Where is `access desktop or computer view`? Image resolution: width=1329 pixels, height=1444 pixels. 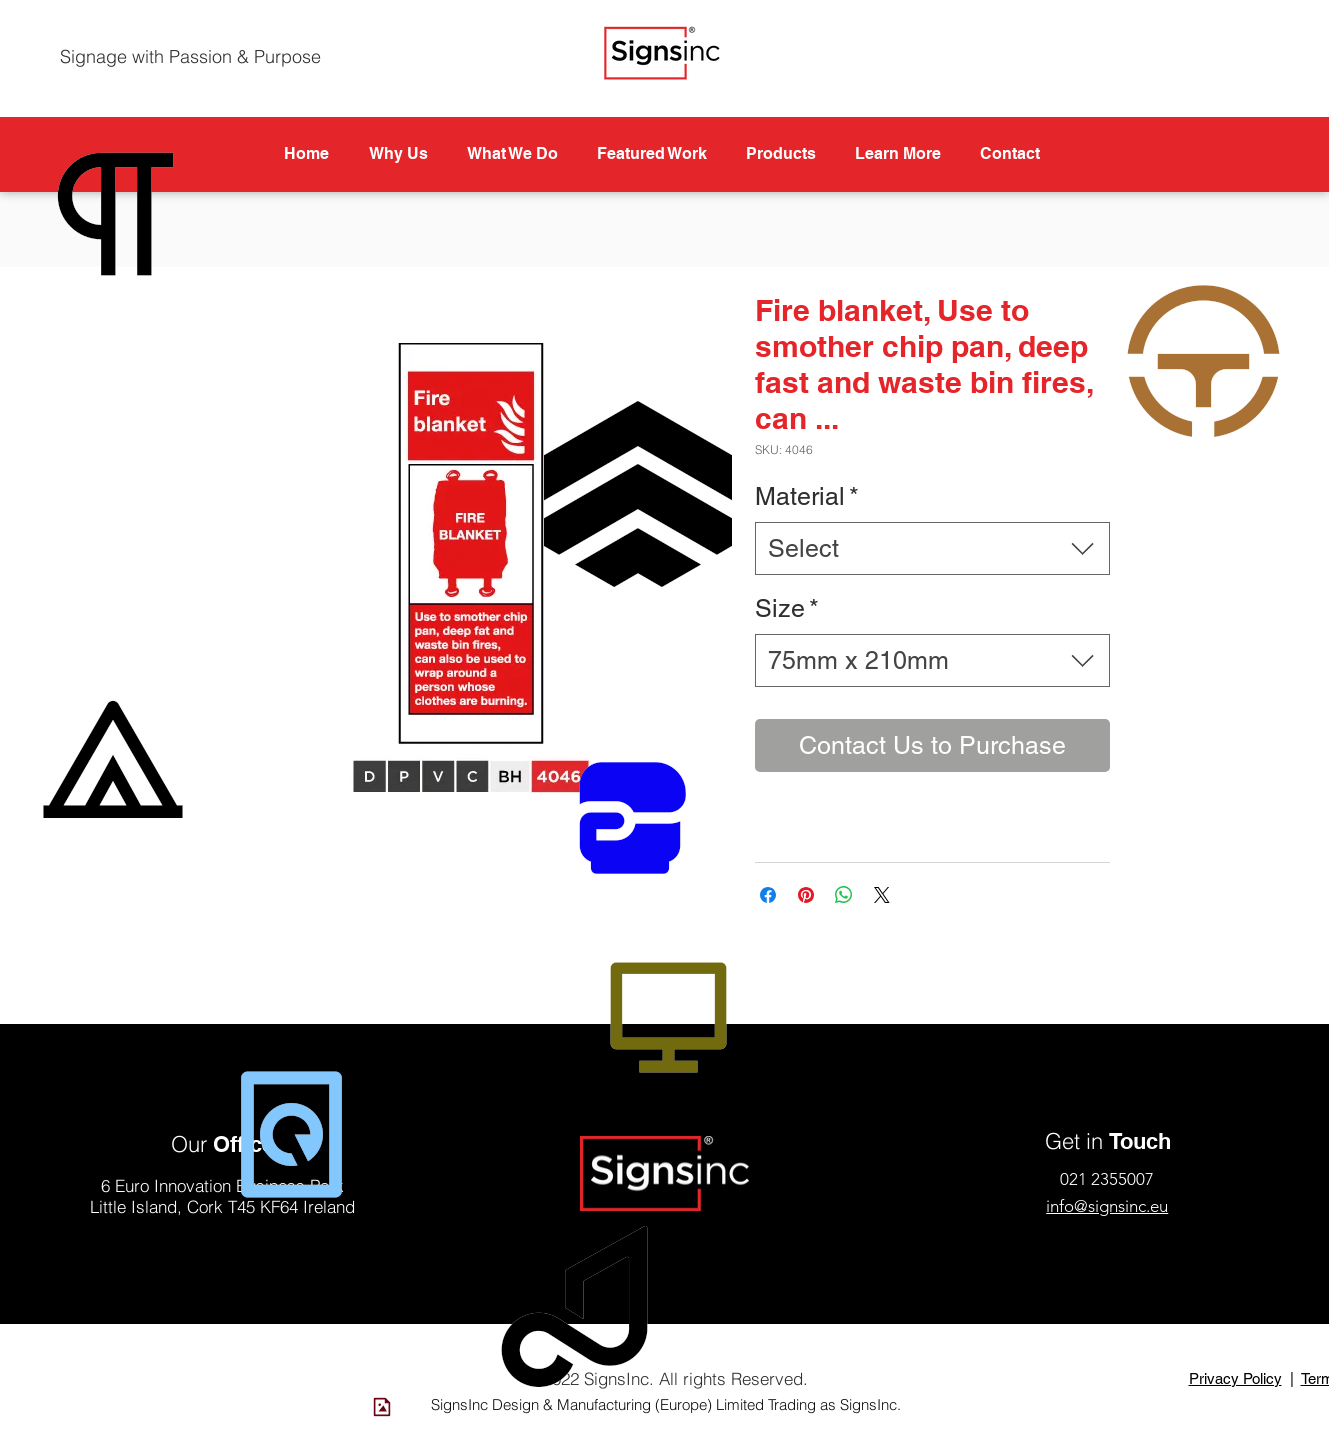
access desktop or computer view is located at coordinates (668, 1014).